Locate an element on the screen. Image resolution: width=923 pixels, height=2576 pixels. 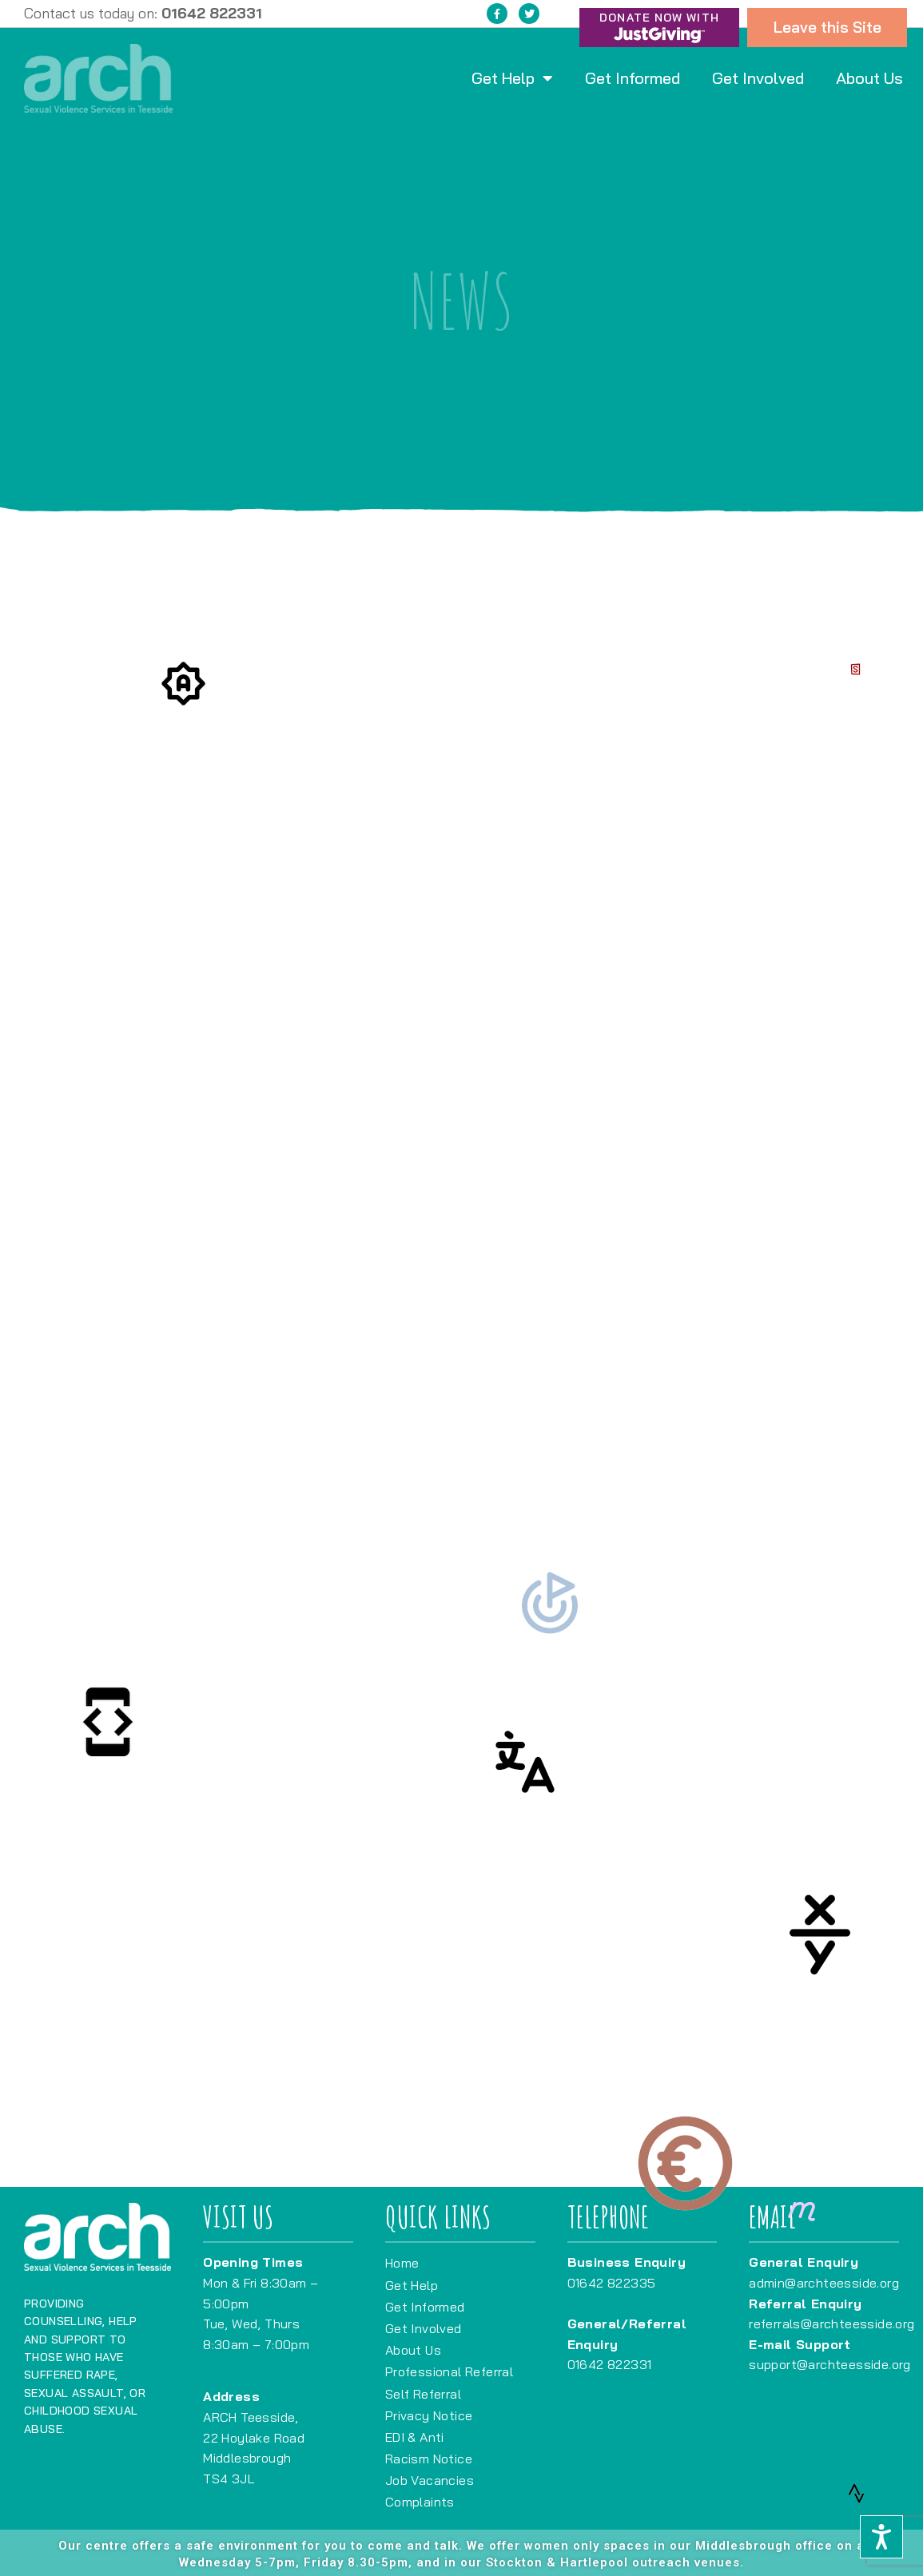
open Storybook documentation is located at coordinates (855, 669).